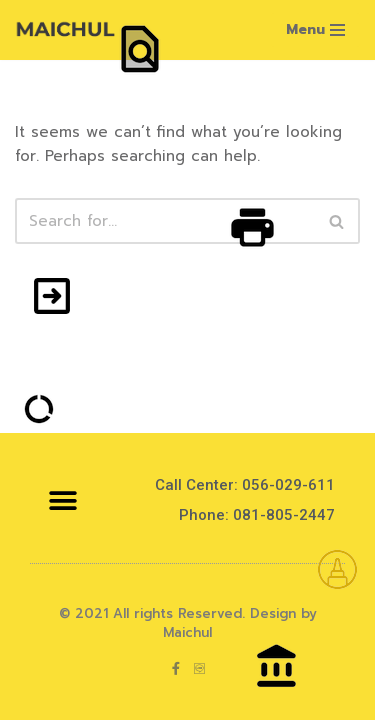 Image resolution: width=375 pixels, height=720 pixels. Describe the element at coordinates (277, 666) in the screenshot. I see `access bank or financial account` at that location.